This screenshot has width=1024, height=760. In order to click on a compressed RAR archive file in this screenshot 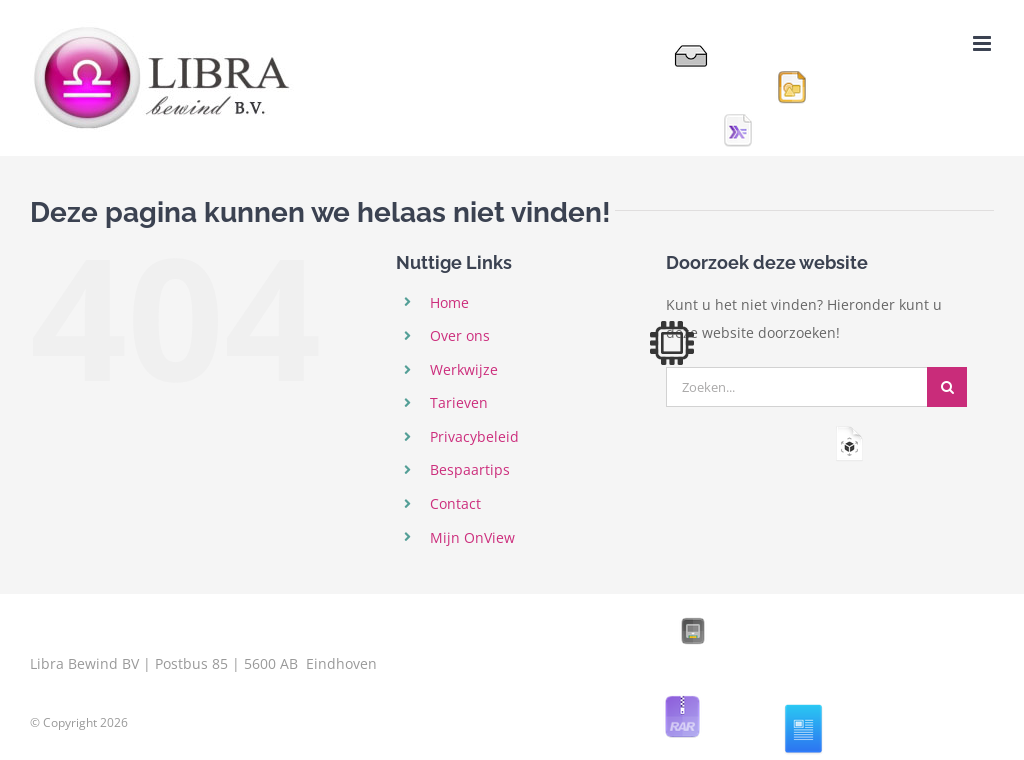, I will do `click(682, 716)`.